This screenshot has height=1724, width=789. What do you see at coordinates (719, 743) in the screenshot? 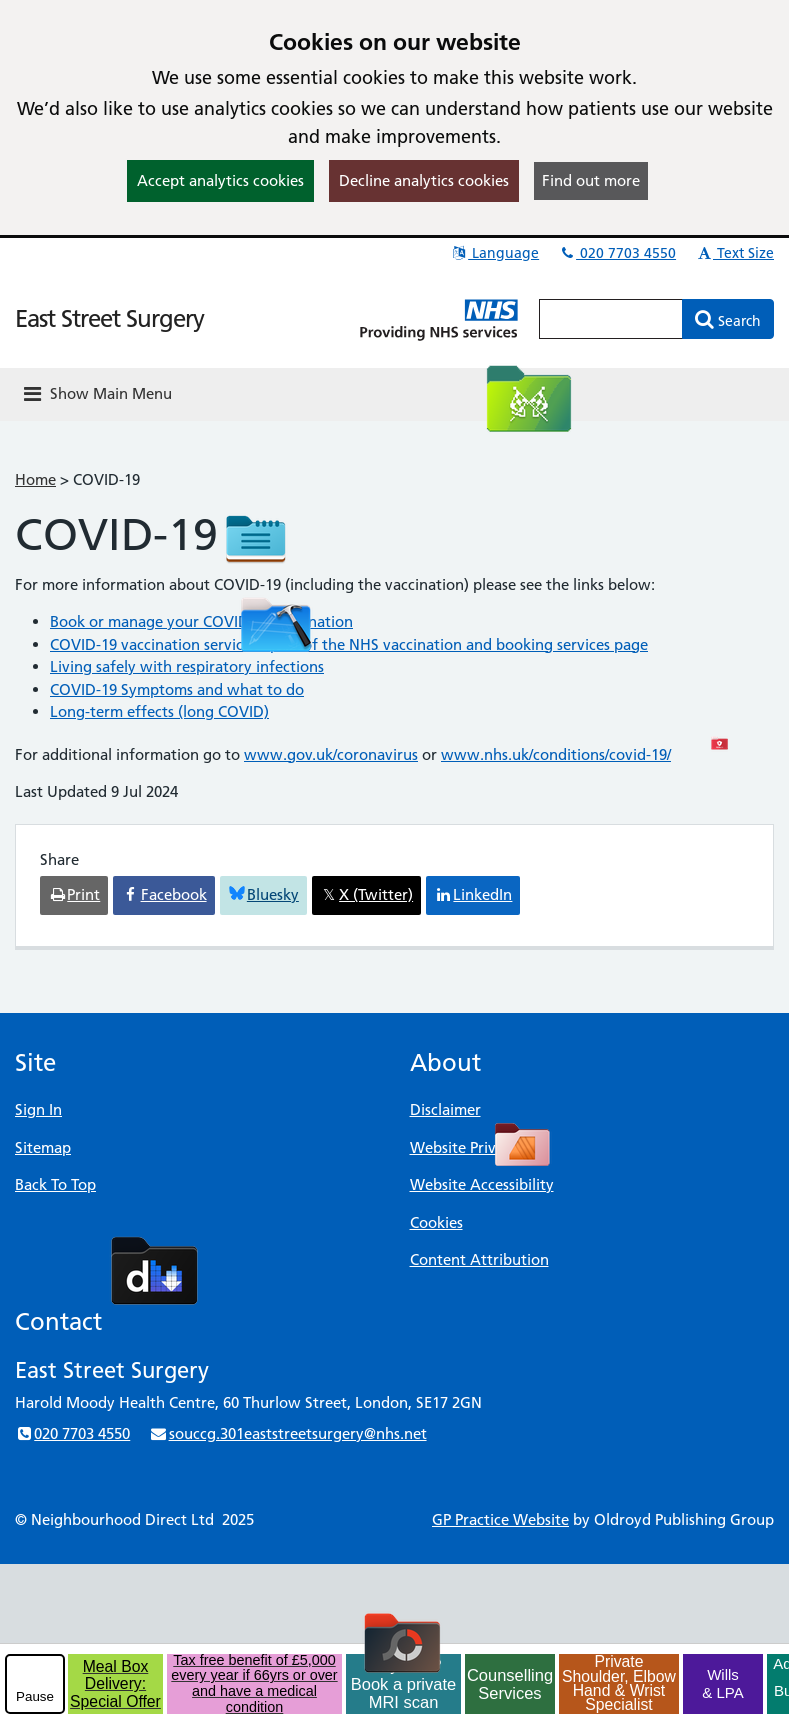
I see `open TotalAV antivirus program folder` at bounding box center [719, 743].